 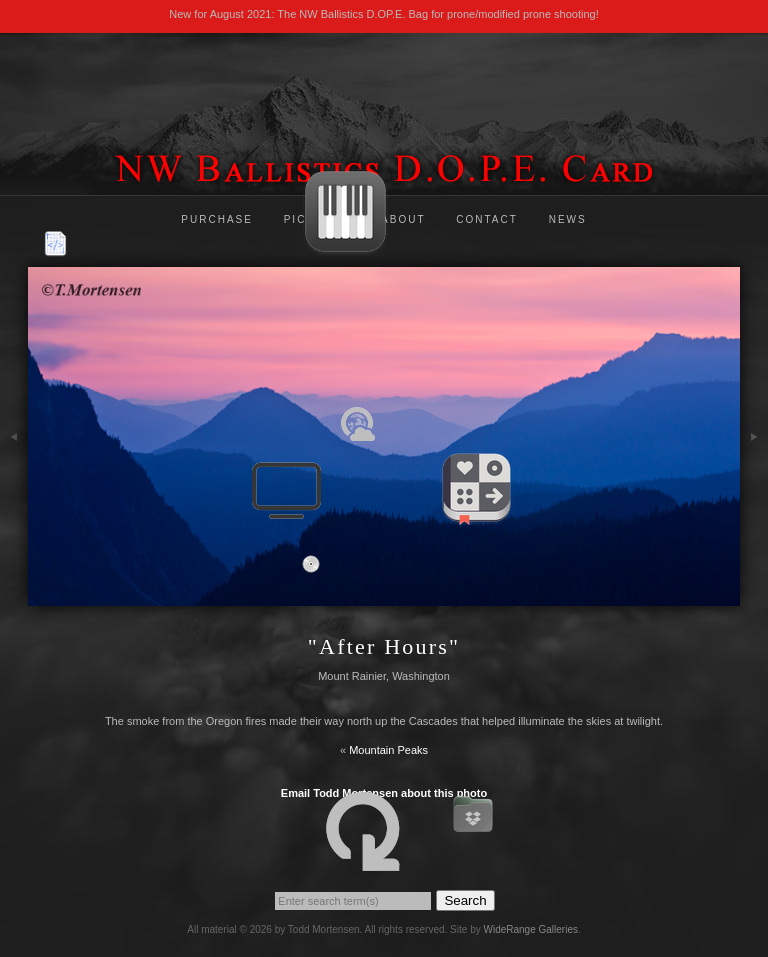 I want to click on open the icon library app, so click(x=476, y=487).